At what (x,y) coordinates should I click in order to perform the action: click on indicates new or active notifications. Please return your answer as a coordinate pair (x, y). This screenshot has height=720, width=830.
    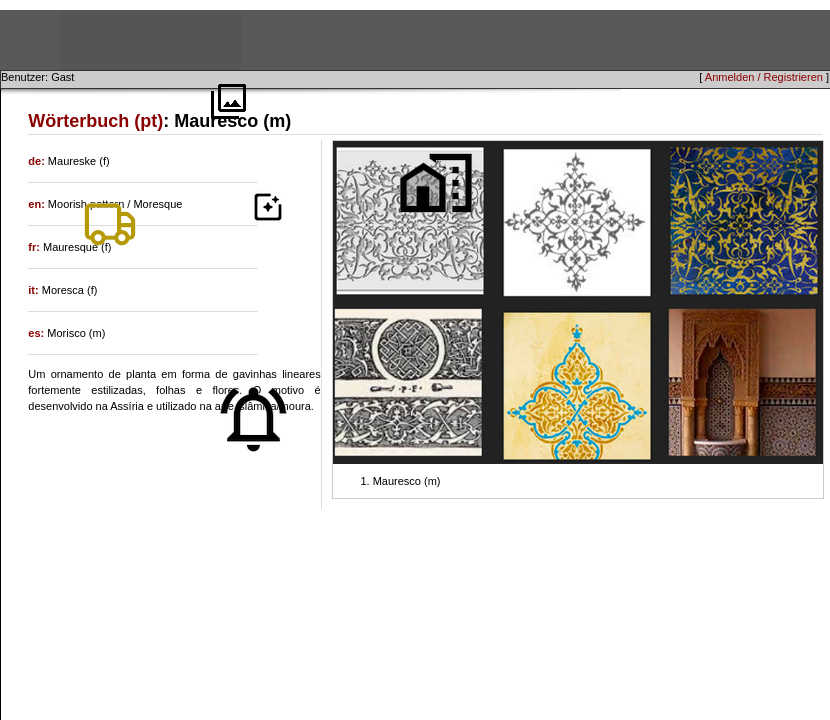
    Looking at the image, I should click on (253, 418).